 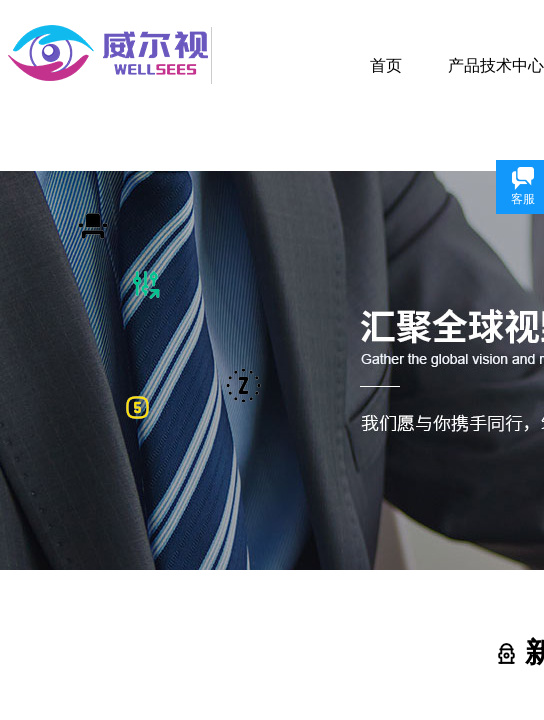 What do you see at coordinates (506, 653) in the screenshot?
I see `indicates fire safety equipment location` at bounding box center [506, 653].